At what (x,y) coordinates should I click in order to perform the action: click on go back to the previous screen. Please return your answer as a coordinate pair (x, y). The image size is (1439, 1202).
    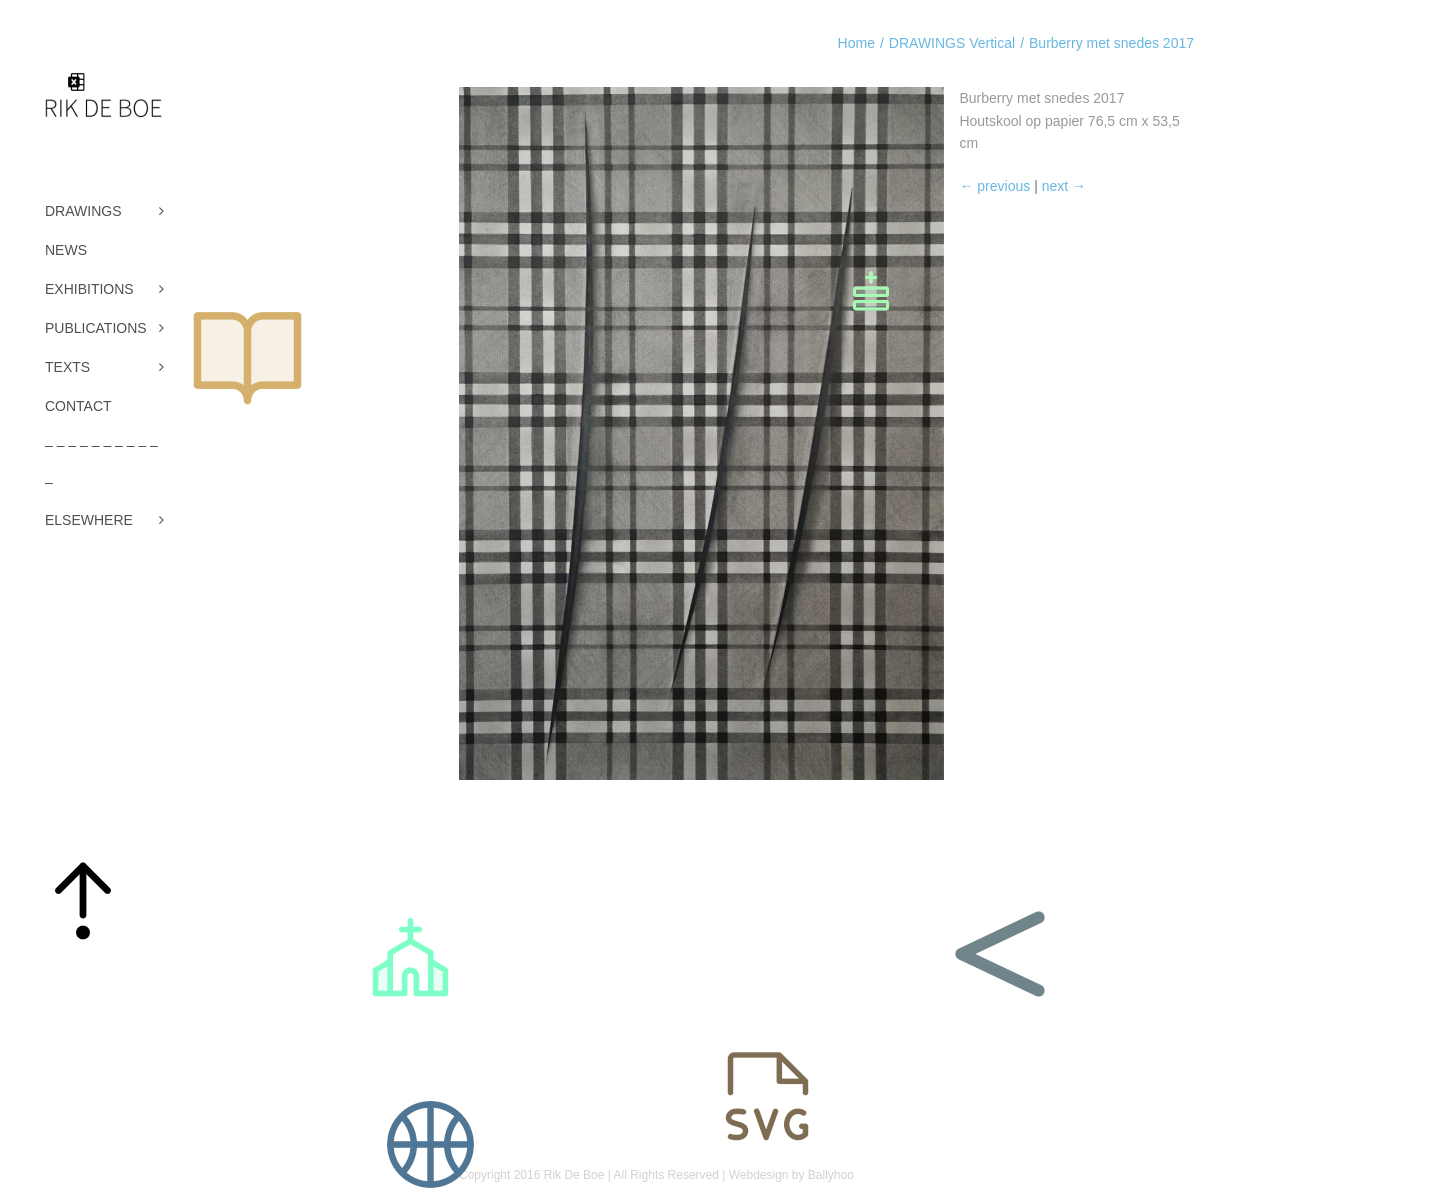
    Looking at the image, I should click on (1002, 954).